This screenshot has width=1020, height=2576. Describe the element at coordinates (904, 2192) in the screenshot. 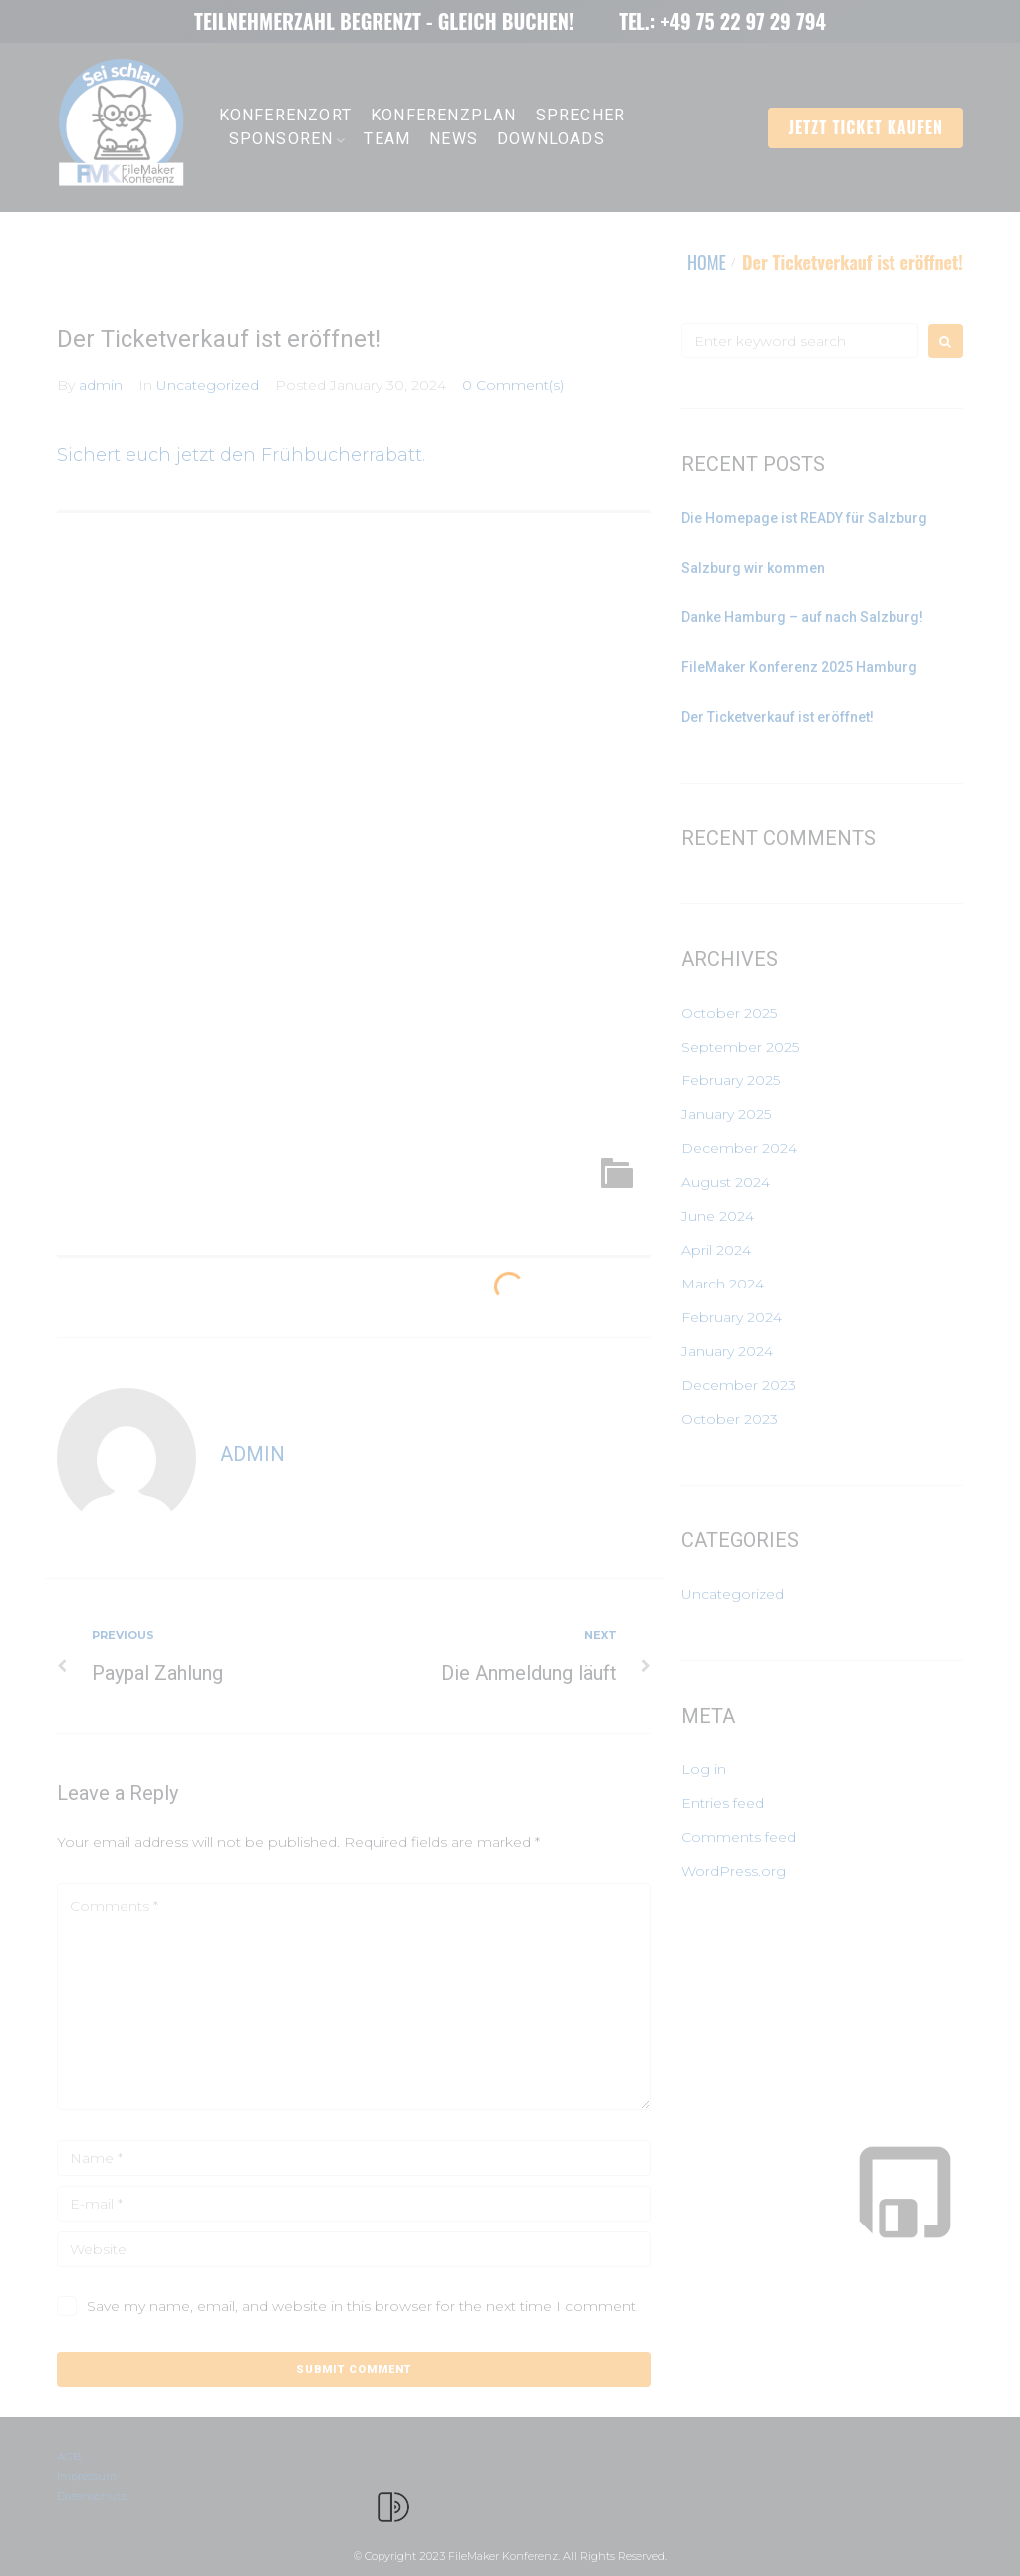

I see `save current file or document` at that location.